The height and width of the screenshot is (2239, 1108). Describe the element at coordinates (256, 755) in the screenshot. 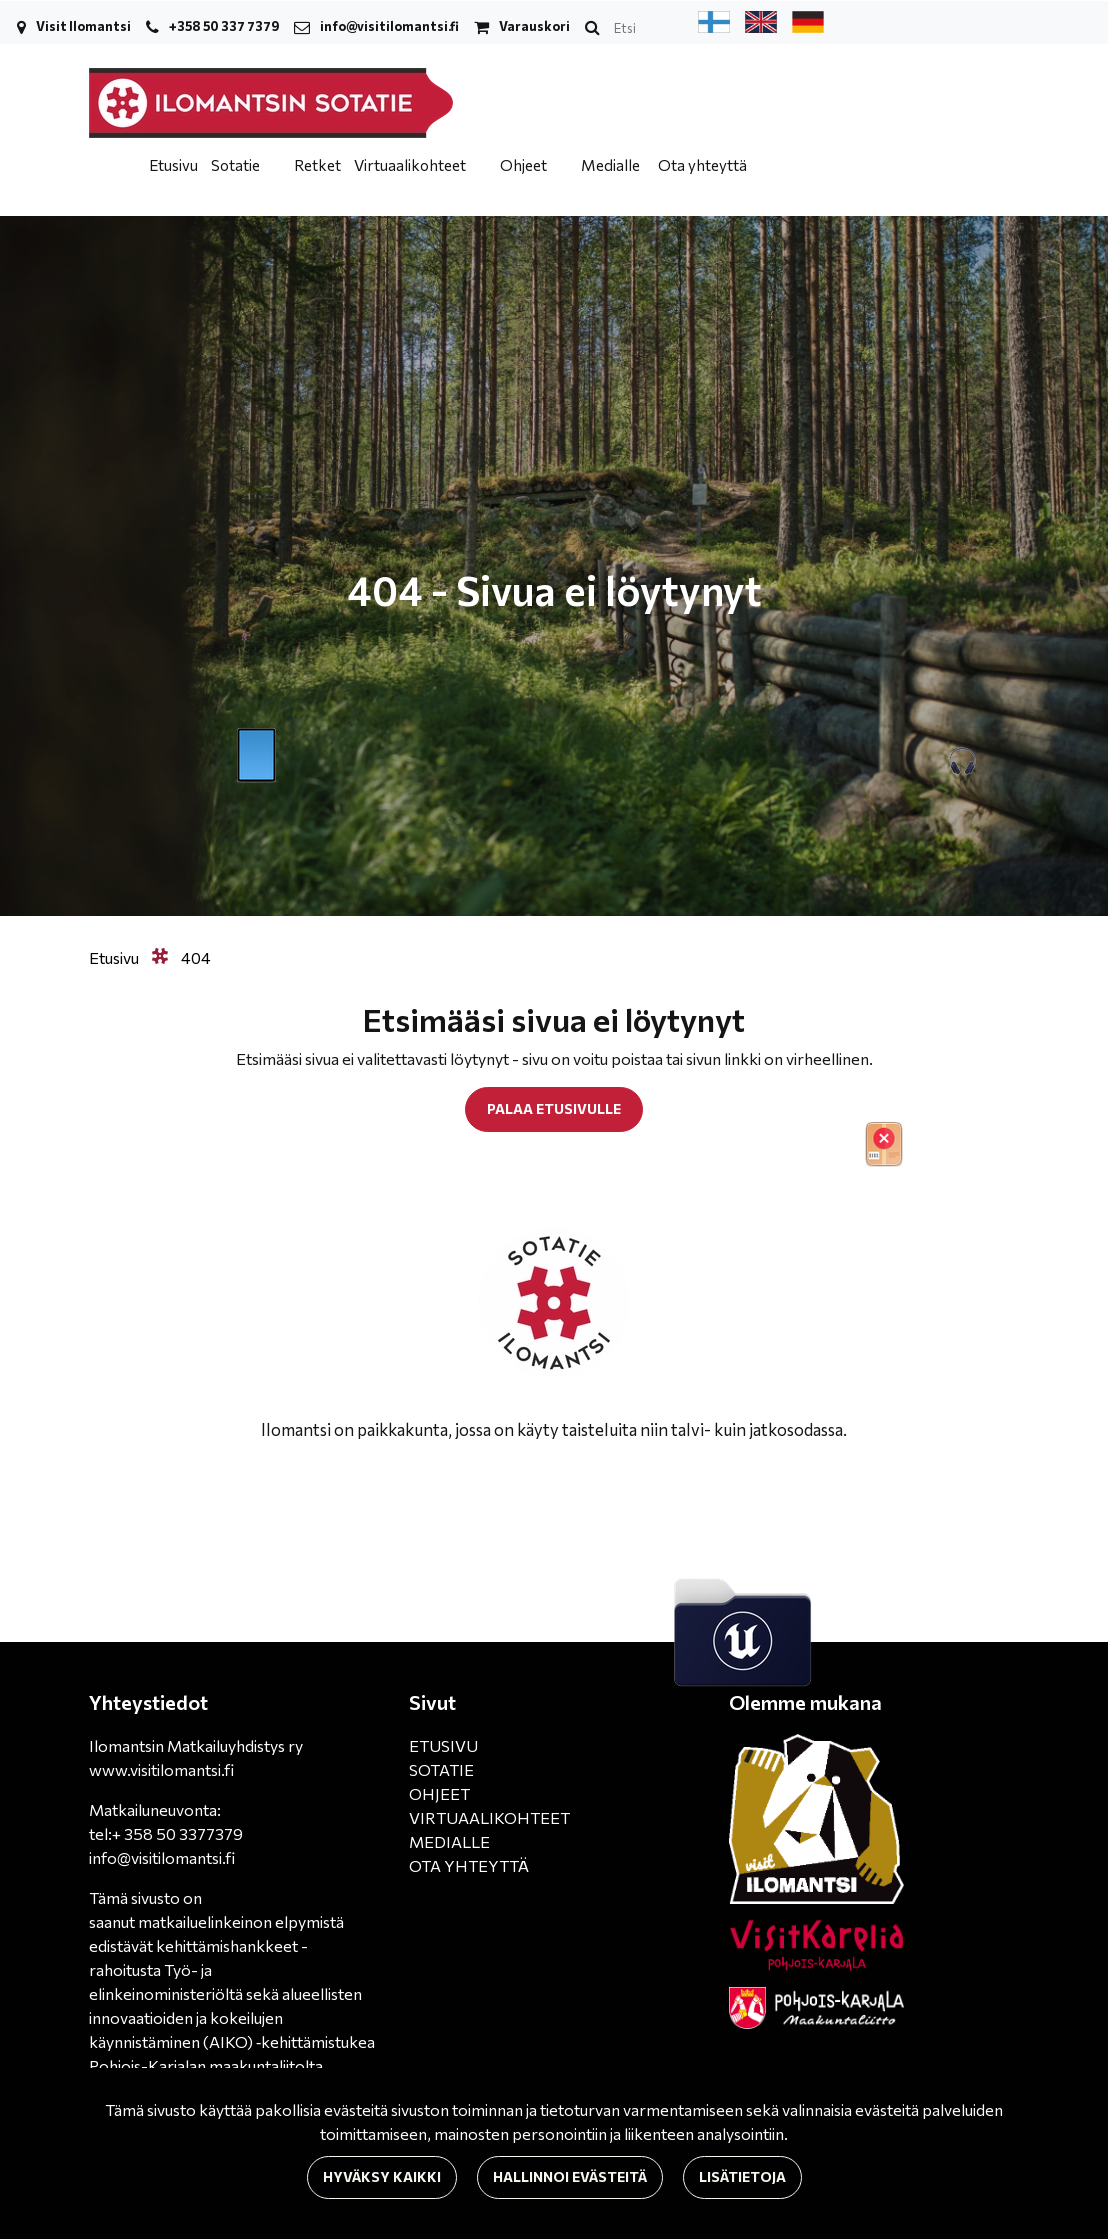

I see `iPad Air device connected` at that location.